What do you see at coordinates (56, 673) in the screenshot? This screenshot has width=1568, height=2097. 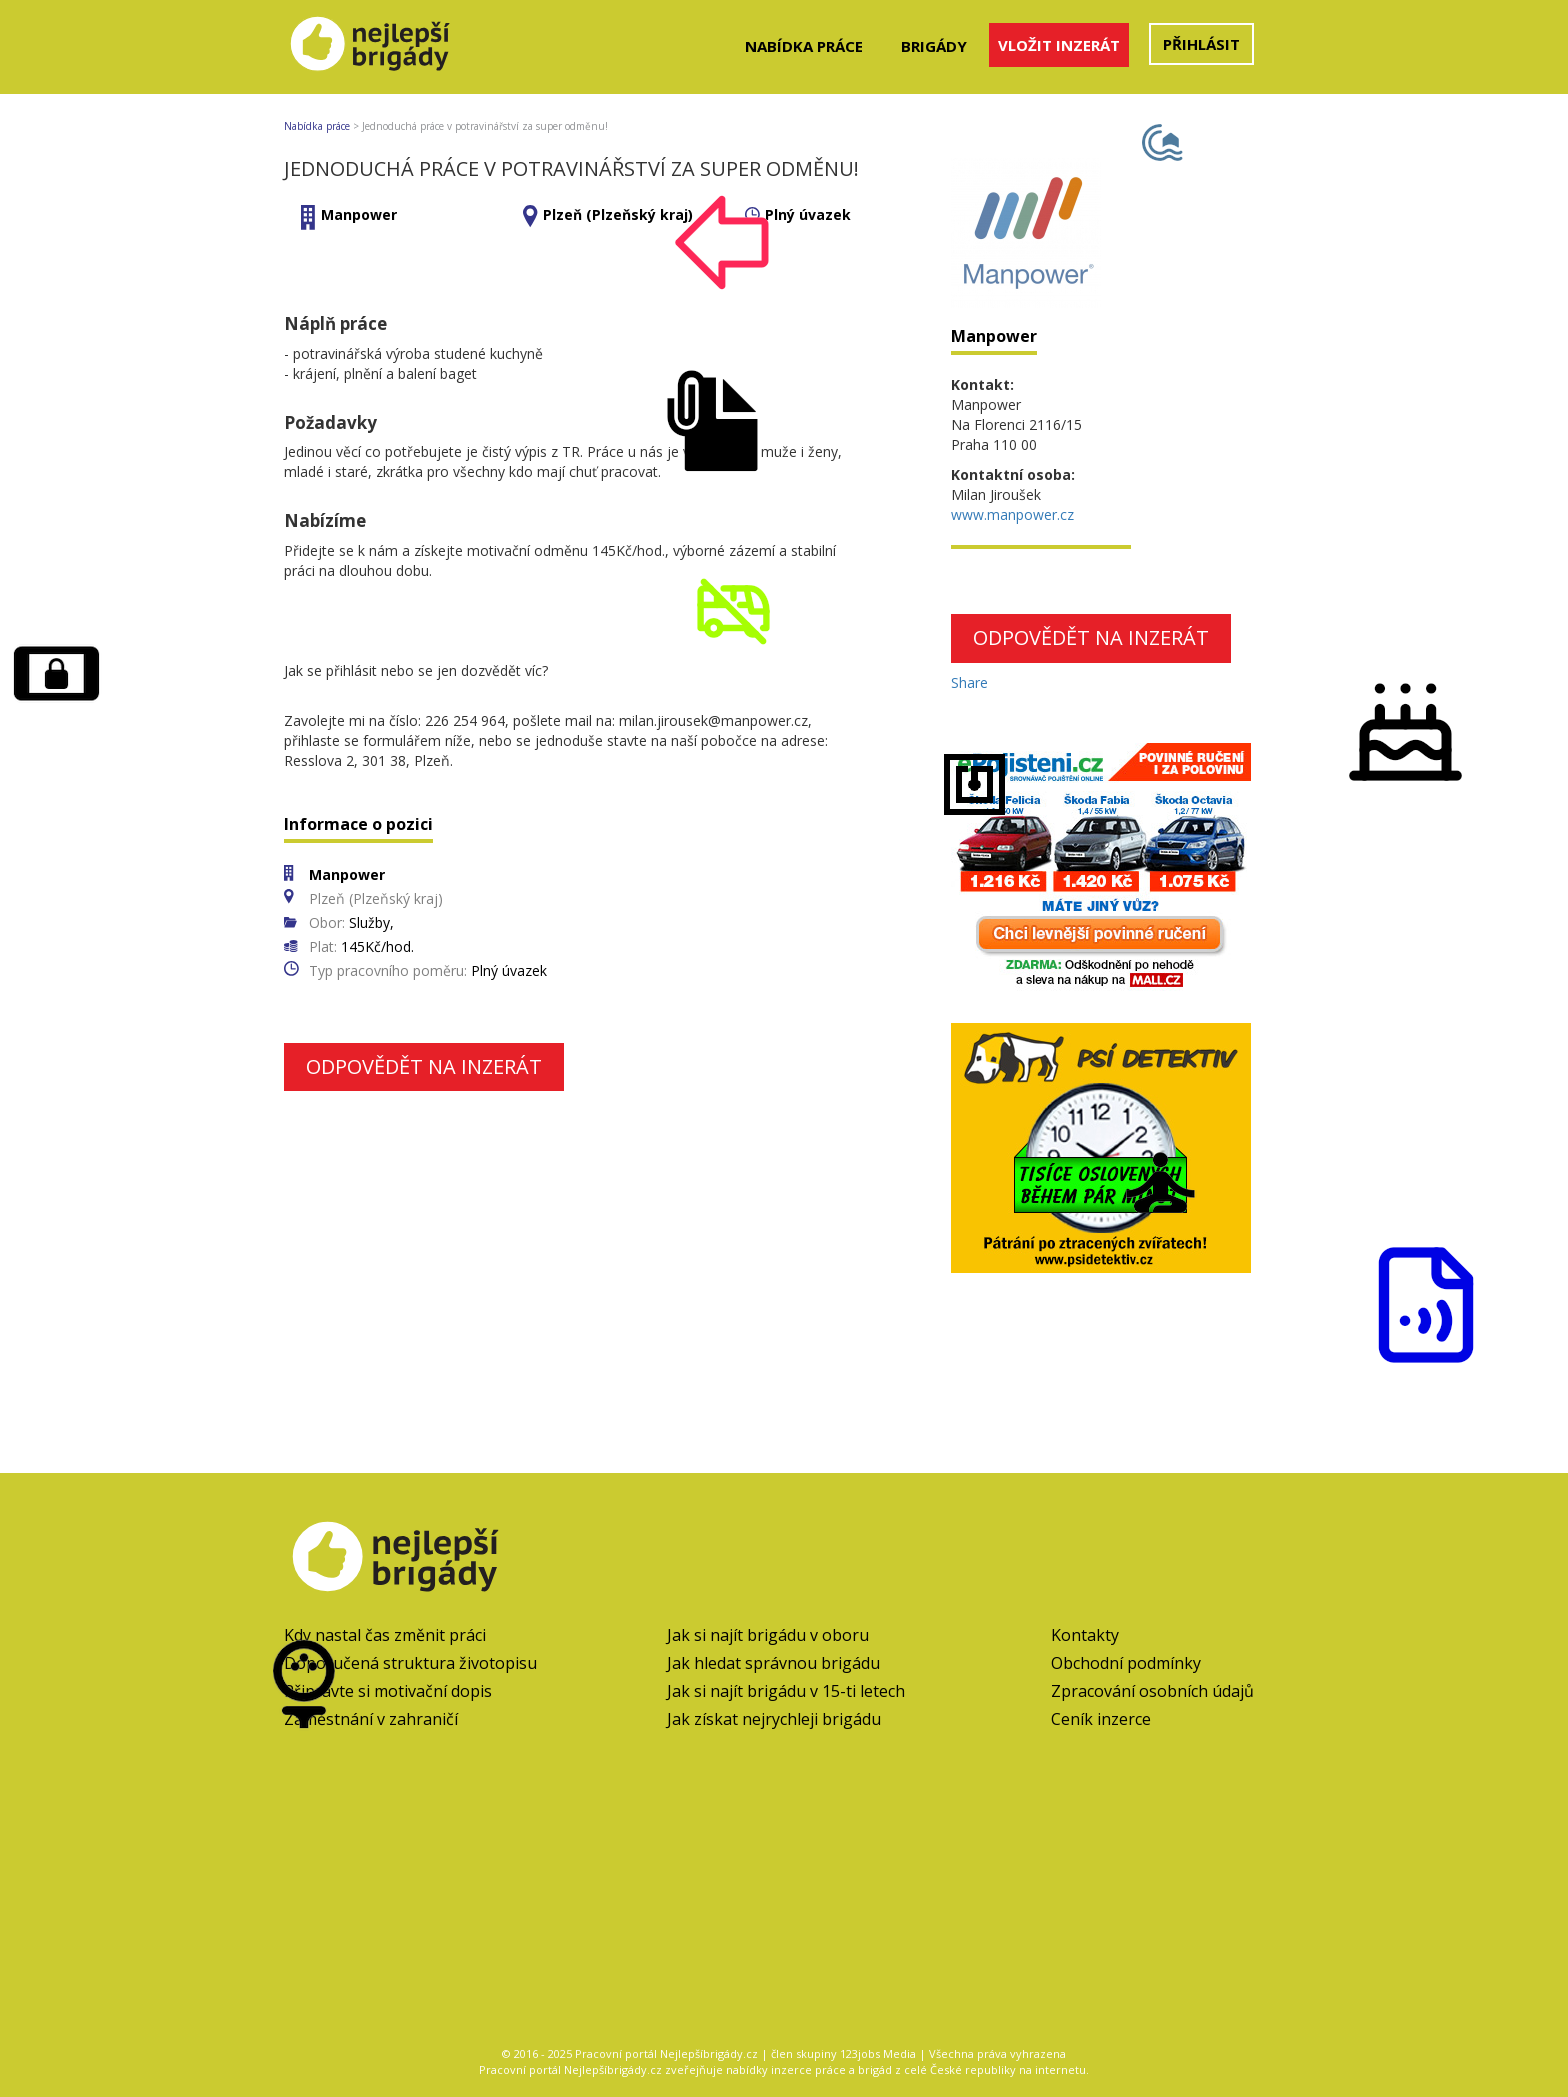 I see `lock screen in landscape orientation` at bounding box center [56, 673].